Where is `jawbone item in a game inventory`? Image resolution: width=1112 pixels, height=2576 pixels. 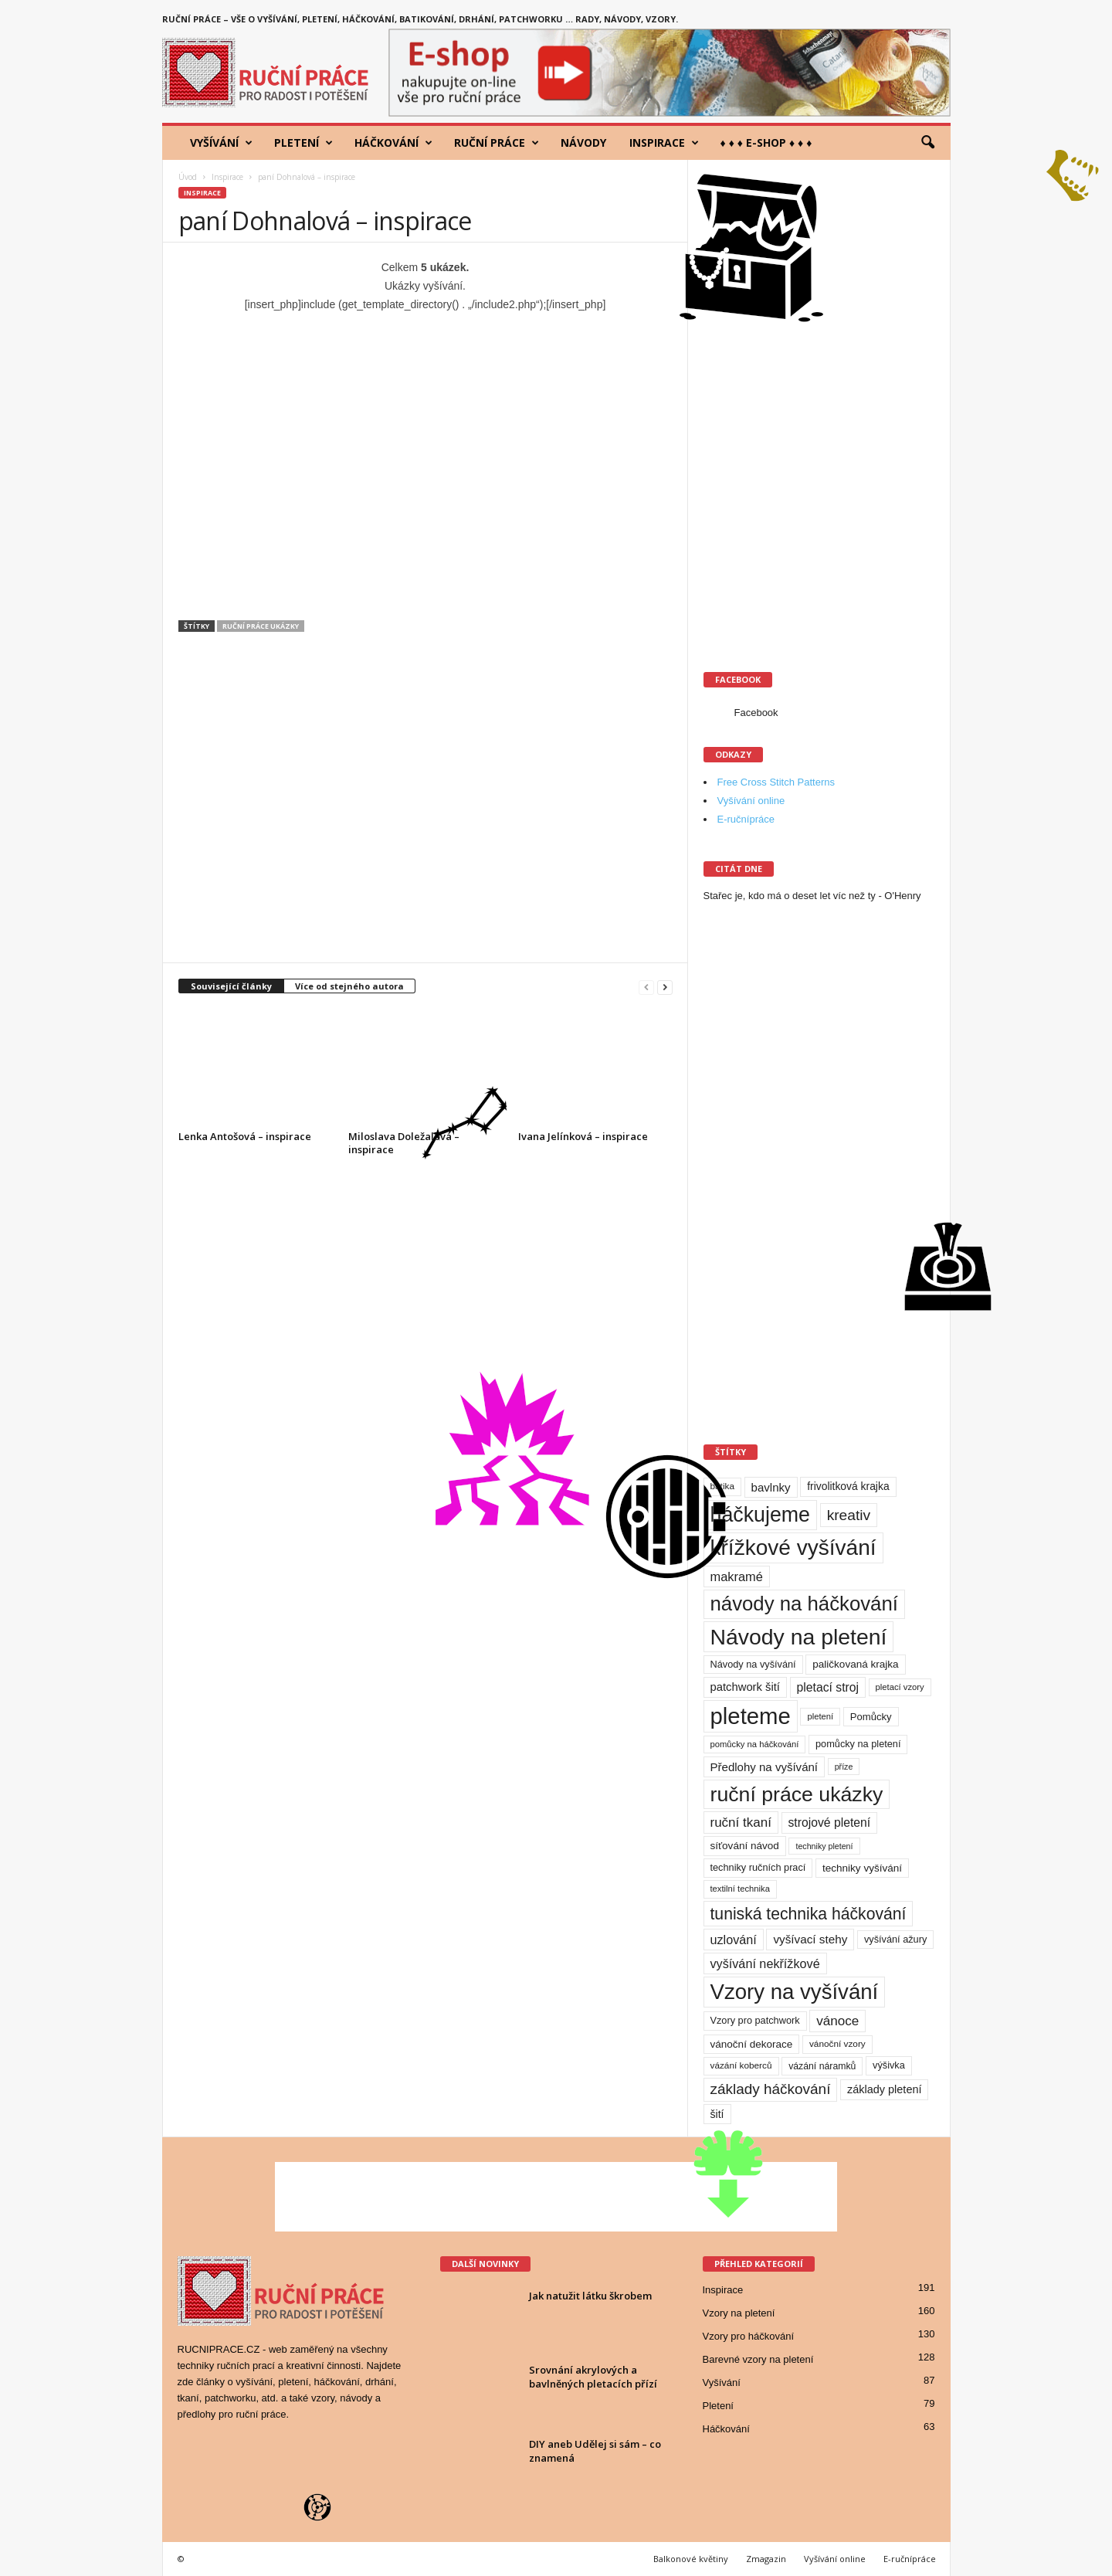
jawbone item in a game inventory is located at coordinates (1073, 175).